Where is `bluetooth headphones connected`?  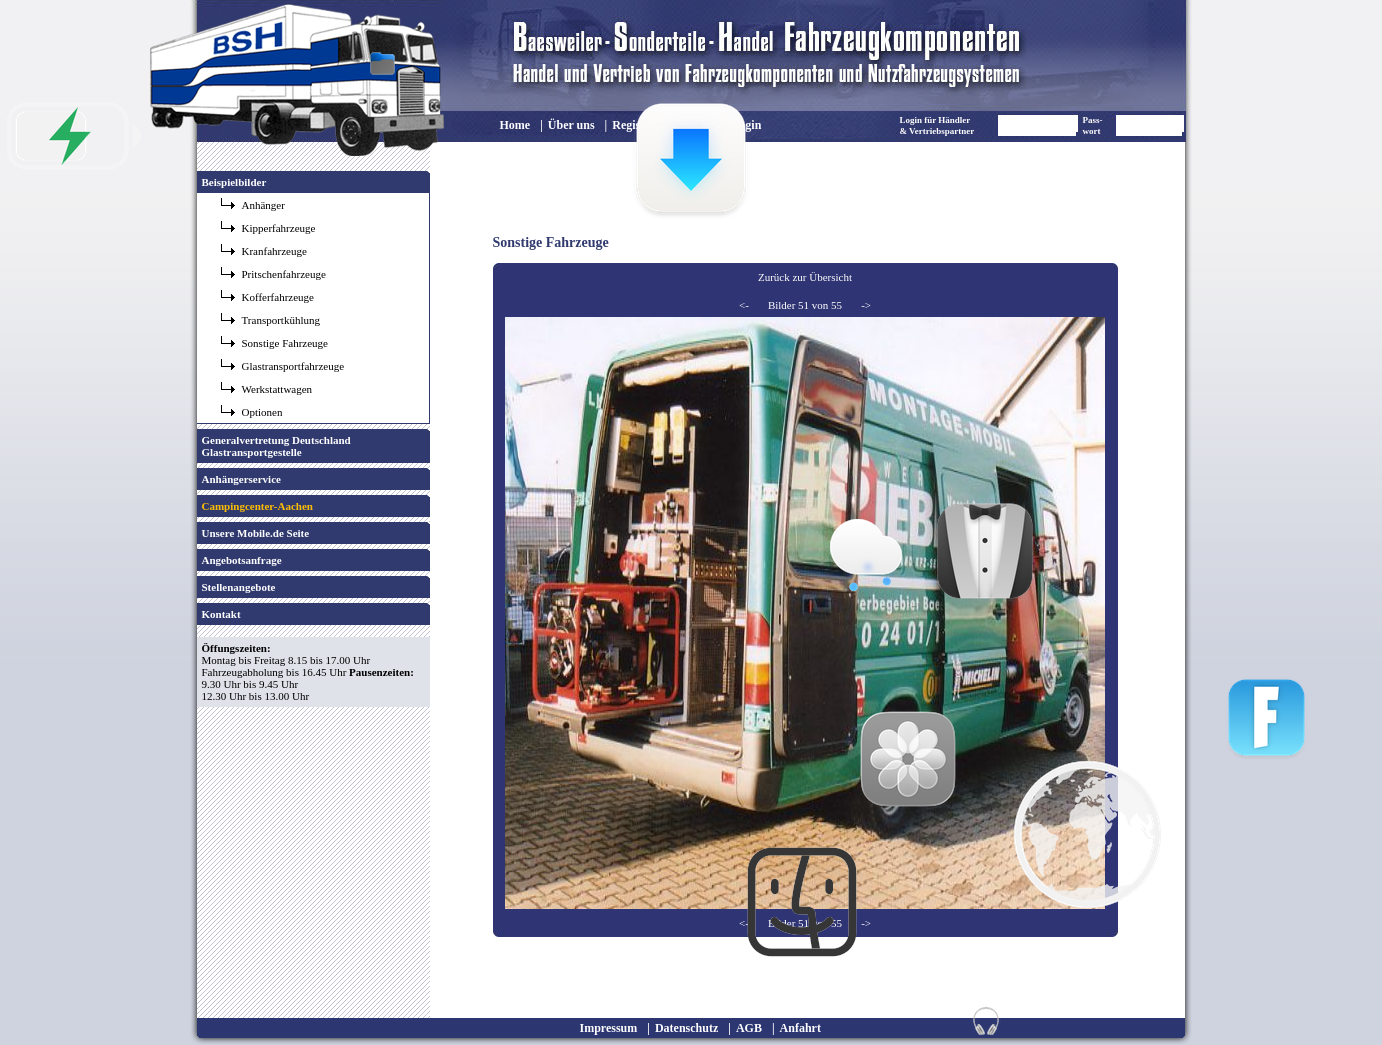
bluetooth headphones connected is located at coordinates (986, 1021).